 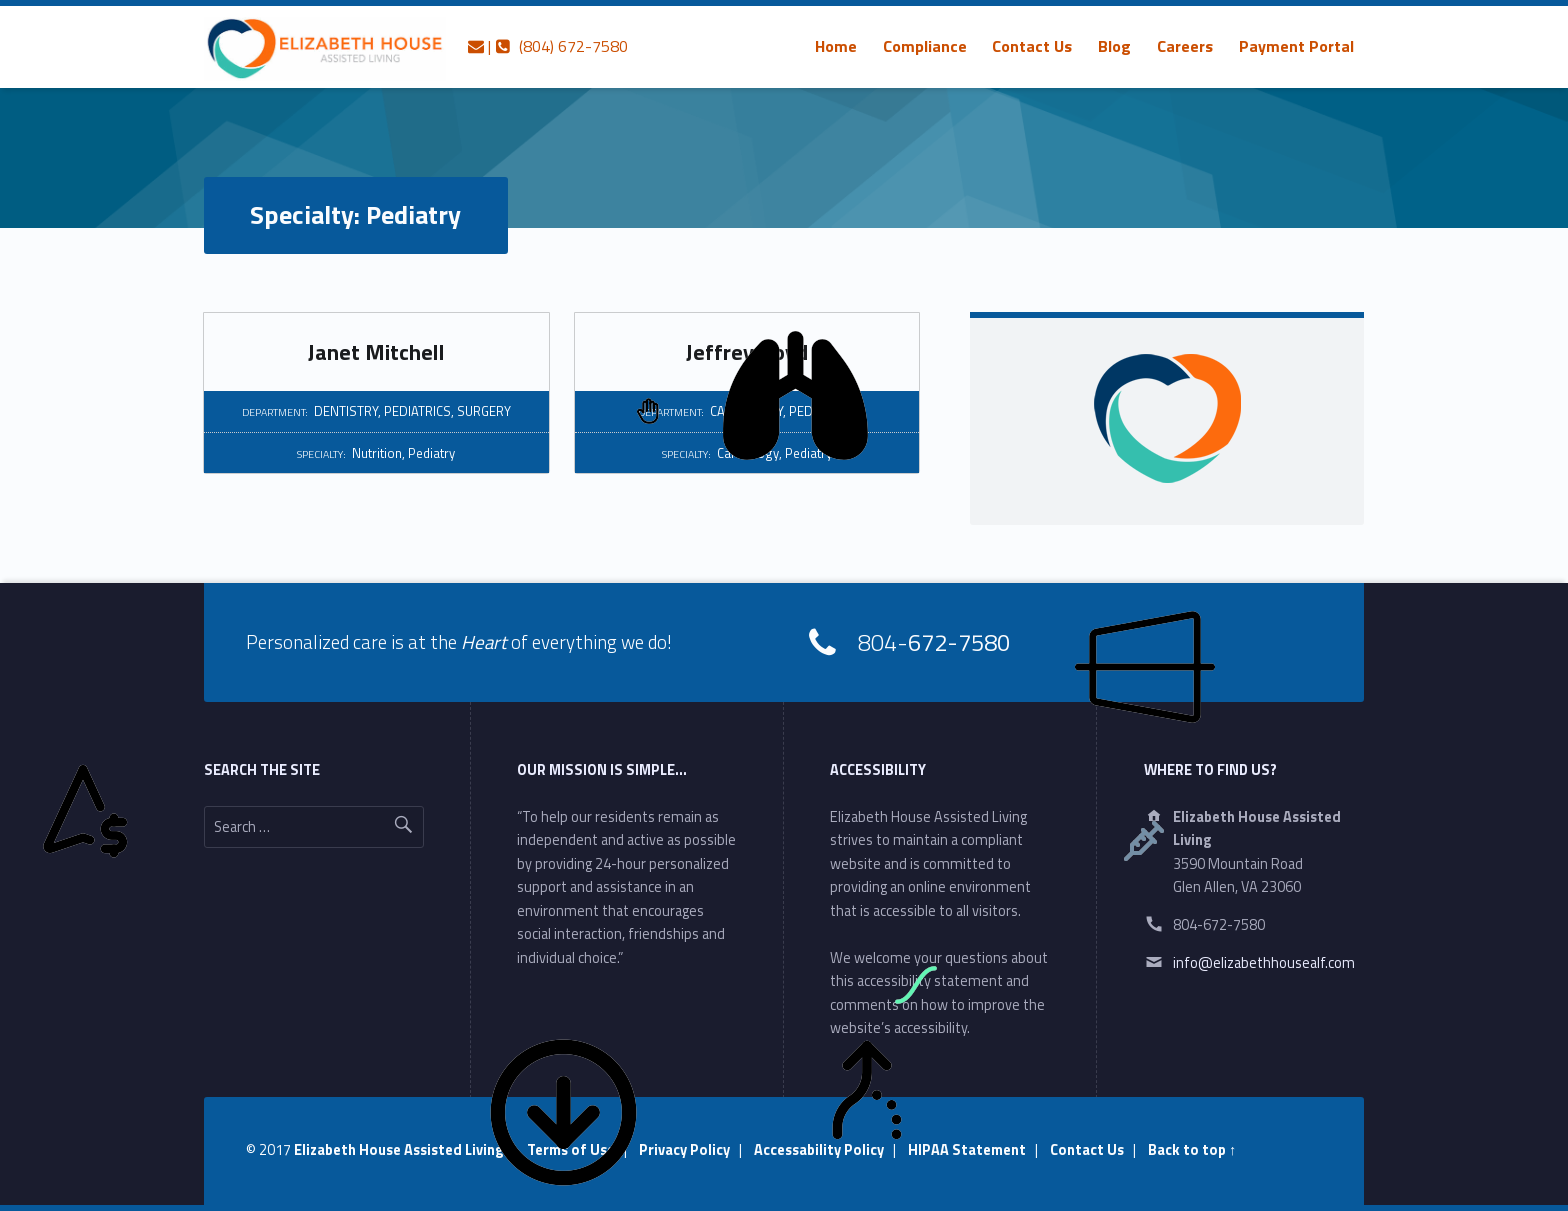 What do you see at coordinates (83, 809) in the screenshot?
I see `navigate to nearby financial services` at bounding box center [83, 809].